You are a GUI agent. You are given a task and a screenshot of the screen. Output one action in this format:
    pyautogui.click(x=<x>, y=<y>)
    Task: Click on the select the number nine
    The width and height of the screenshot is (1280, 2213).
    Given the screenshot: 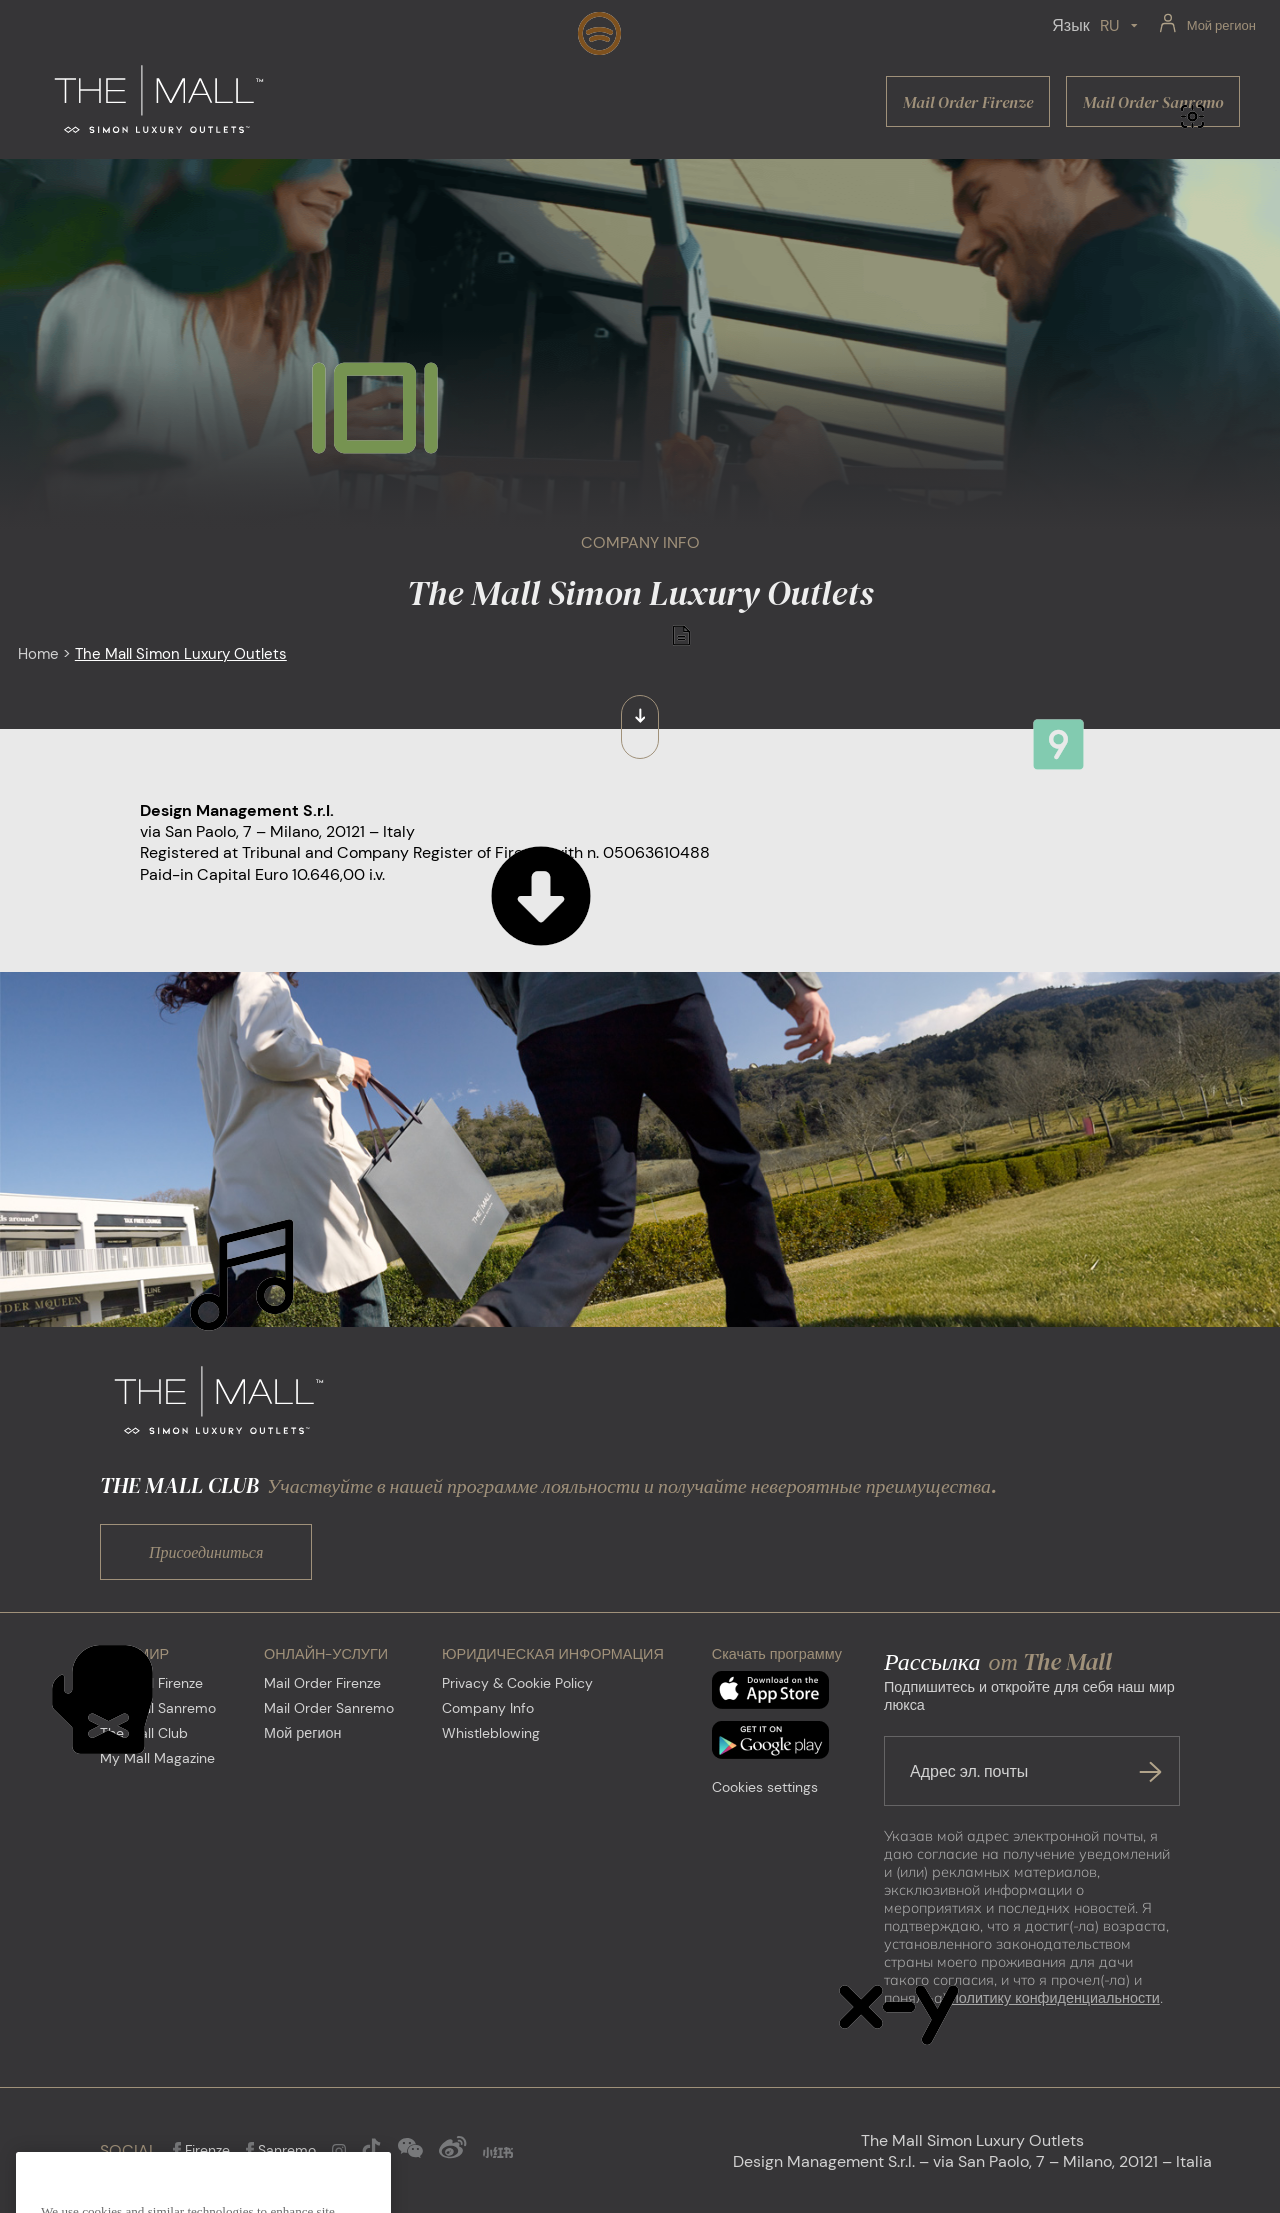 What is the action you would take?
    pyautogui.click(x=1058, y=744)
    